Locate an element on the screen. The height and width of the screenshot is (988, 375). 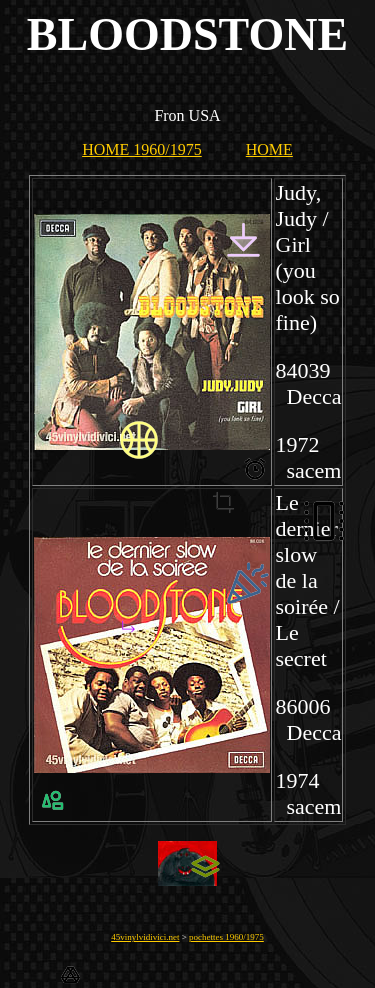
view container or box element is located at coordinates (324, 521).